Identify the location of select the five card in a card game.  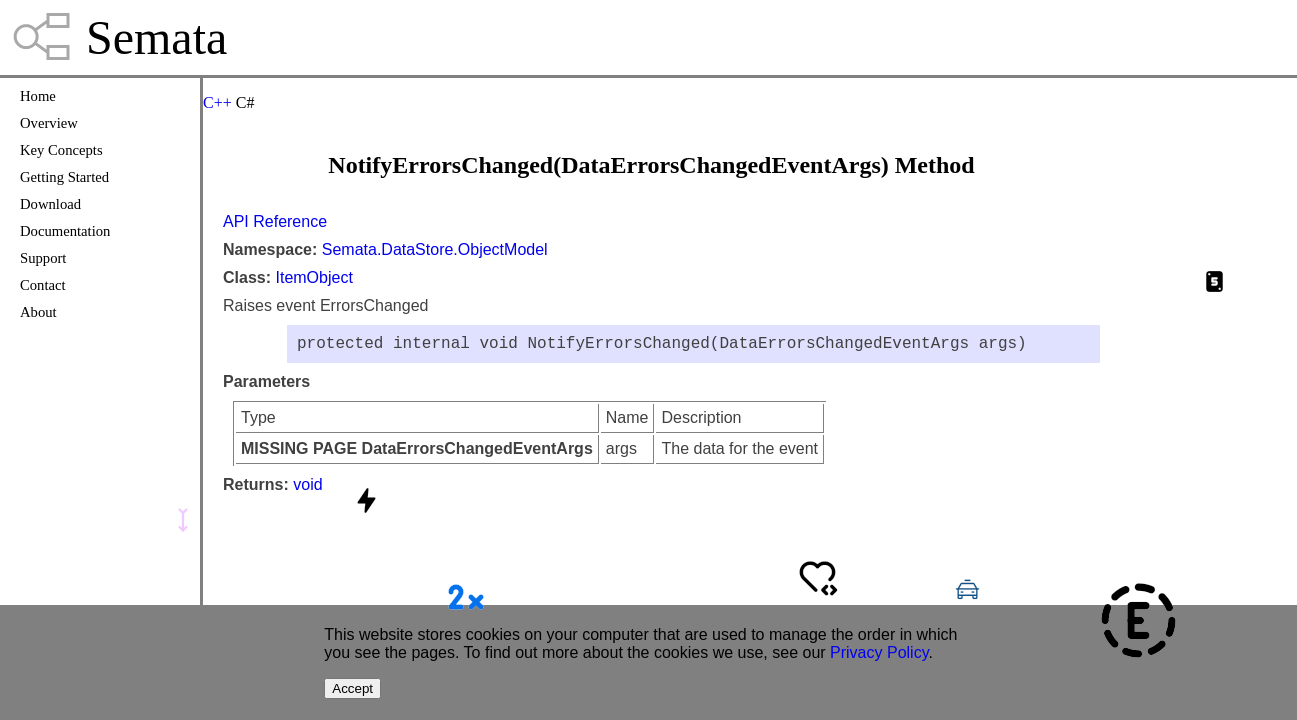
(1214, 281).